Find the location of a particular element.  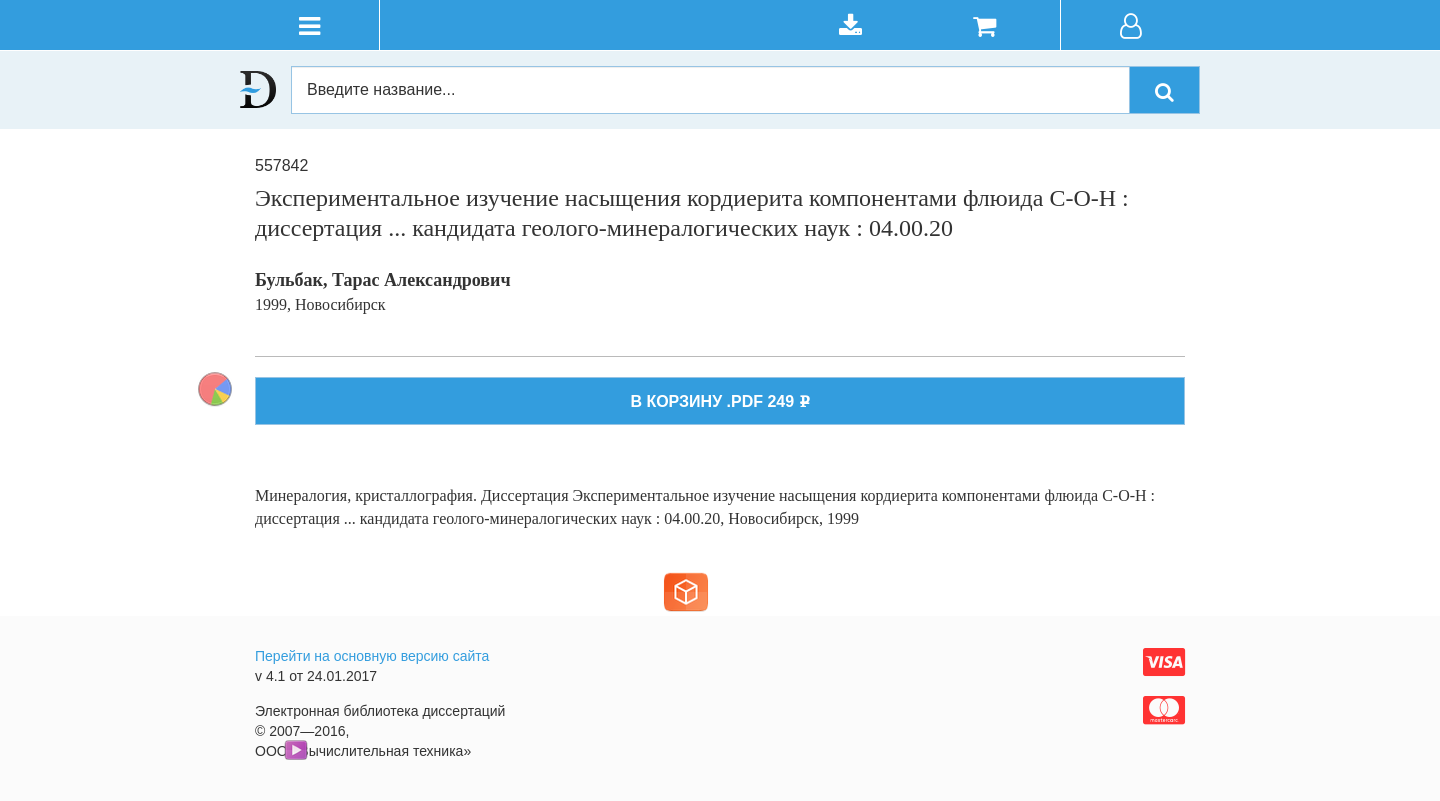

open disk usage analyzer is located at coordinates (215, 389).